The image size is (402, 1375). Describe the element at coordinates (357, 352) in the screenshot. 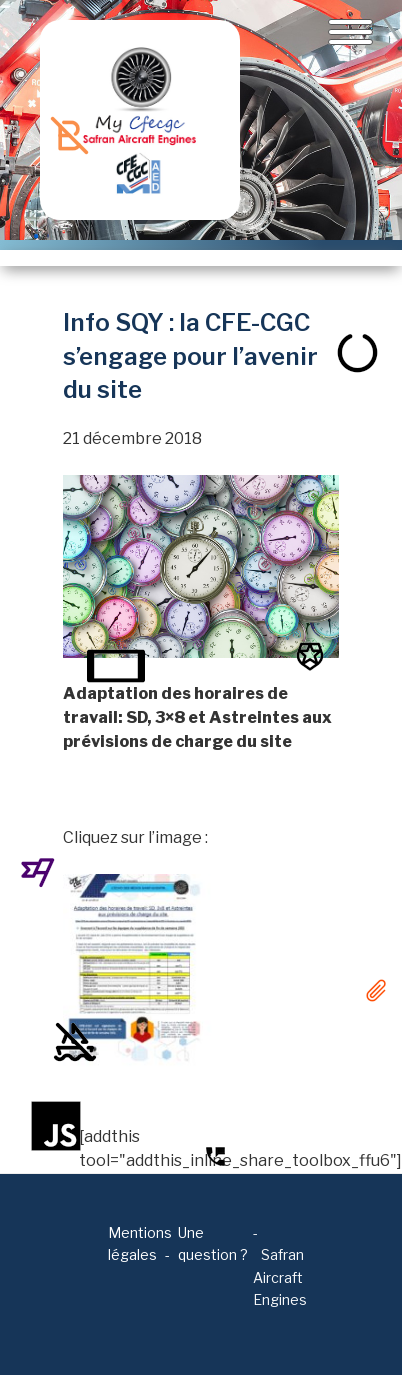

I see `loading or processing in progress` at that location.